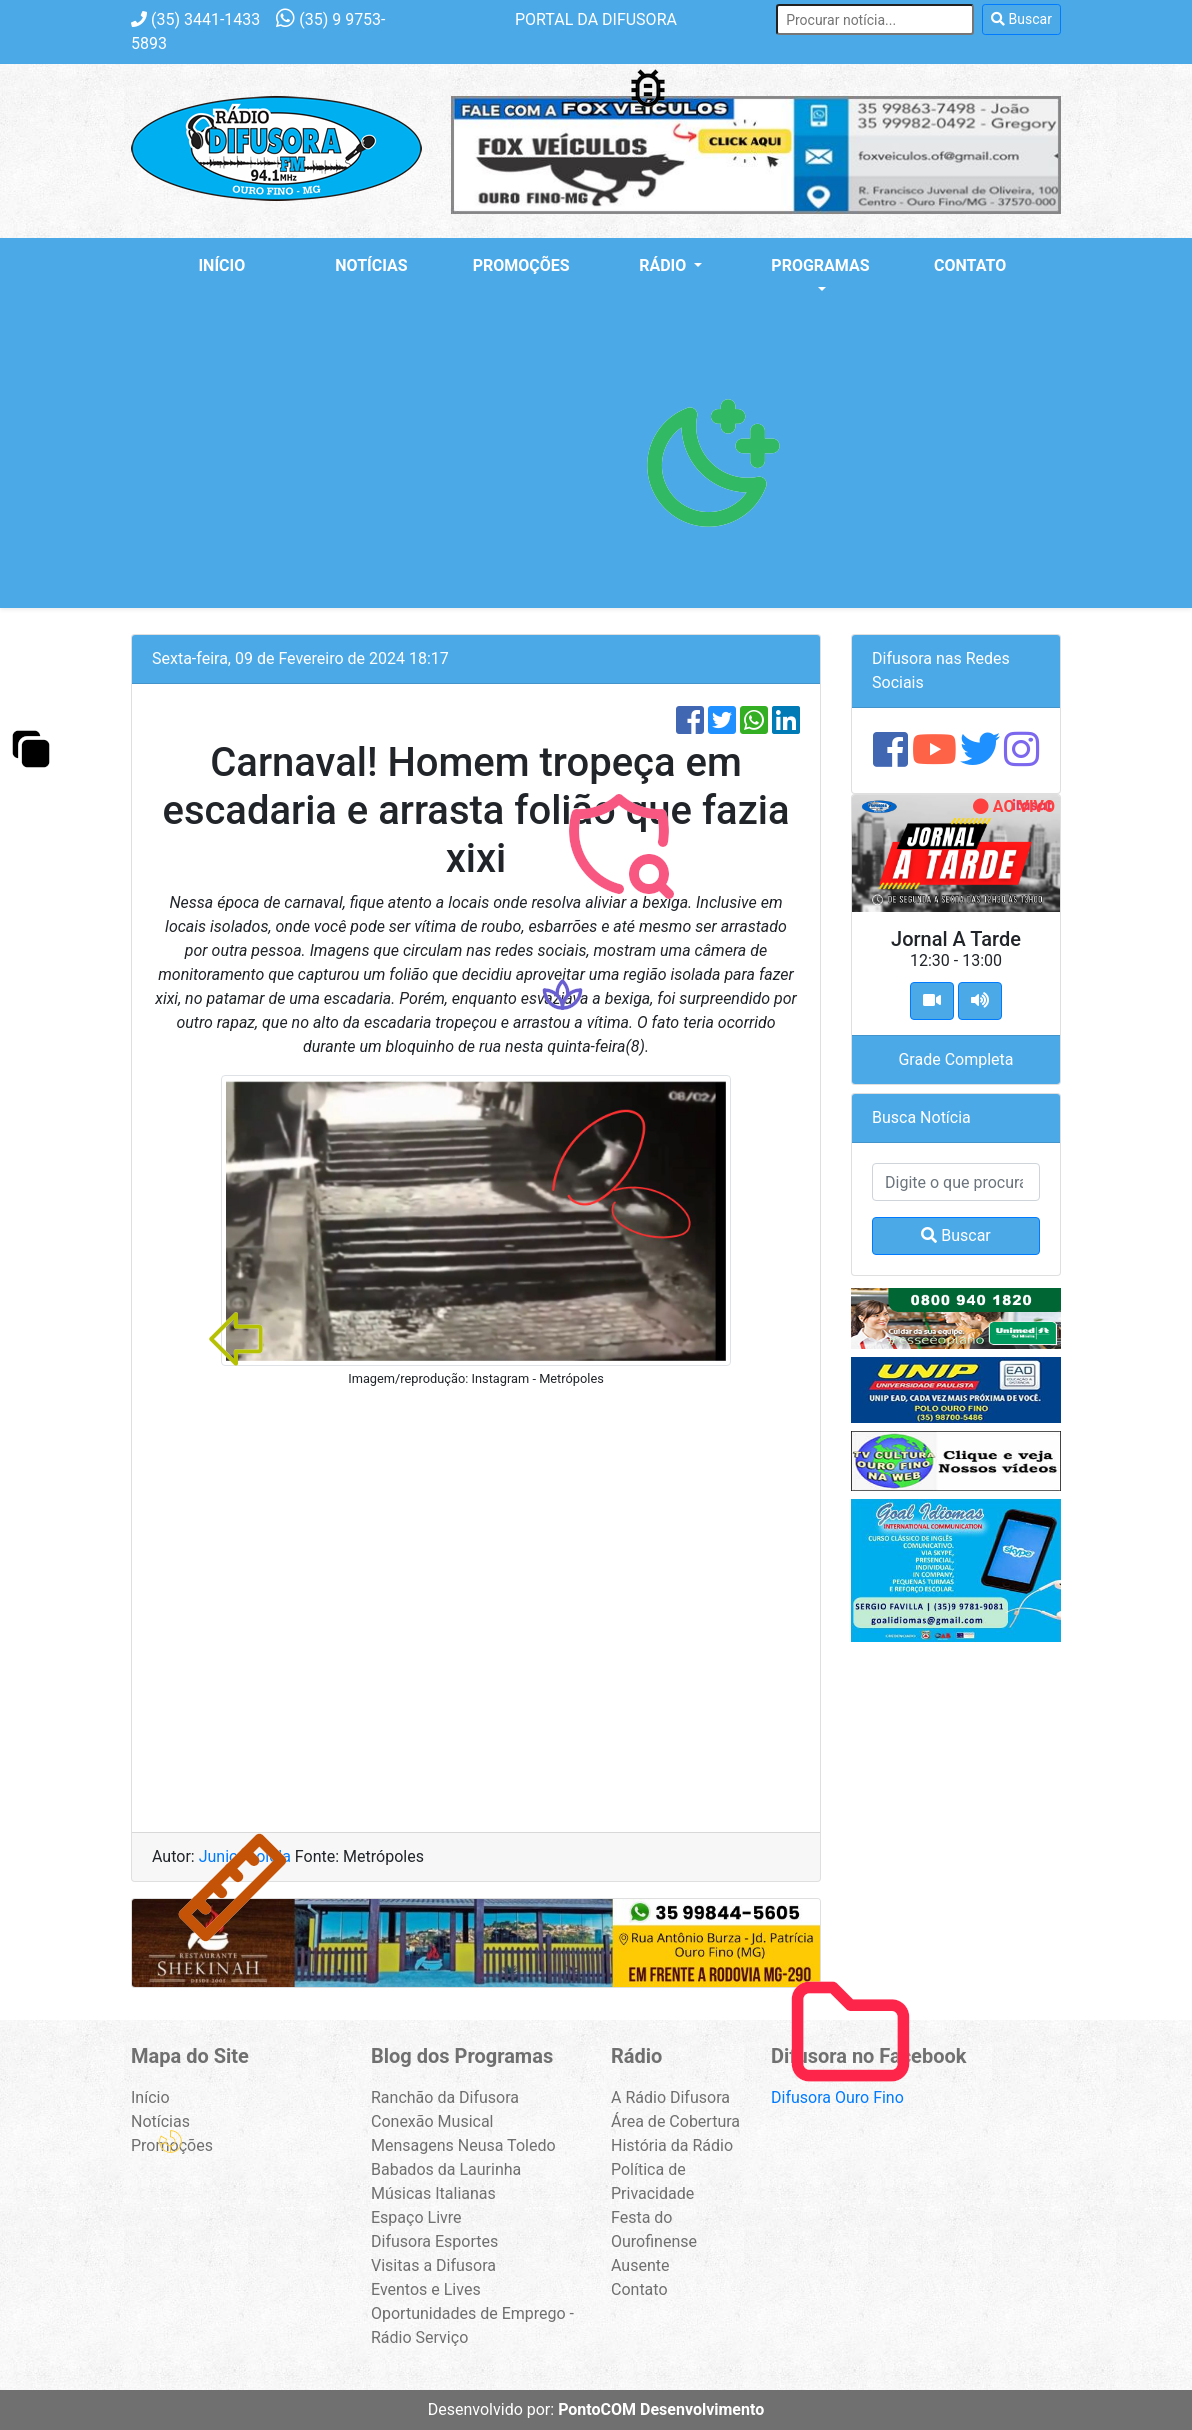 This screenshot has width=1192, height=2430. I want to click on go back to the previous screen, so click(238, 1339).